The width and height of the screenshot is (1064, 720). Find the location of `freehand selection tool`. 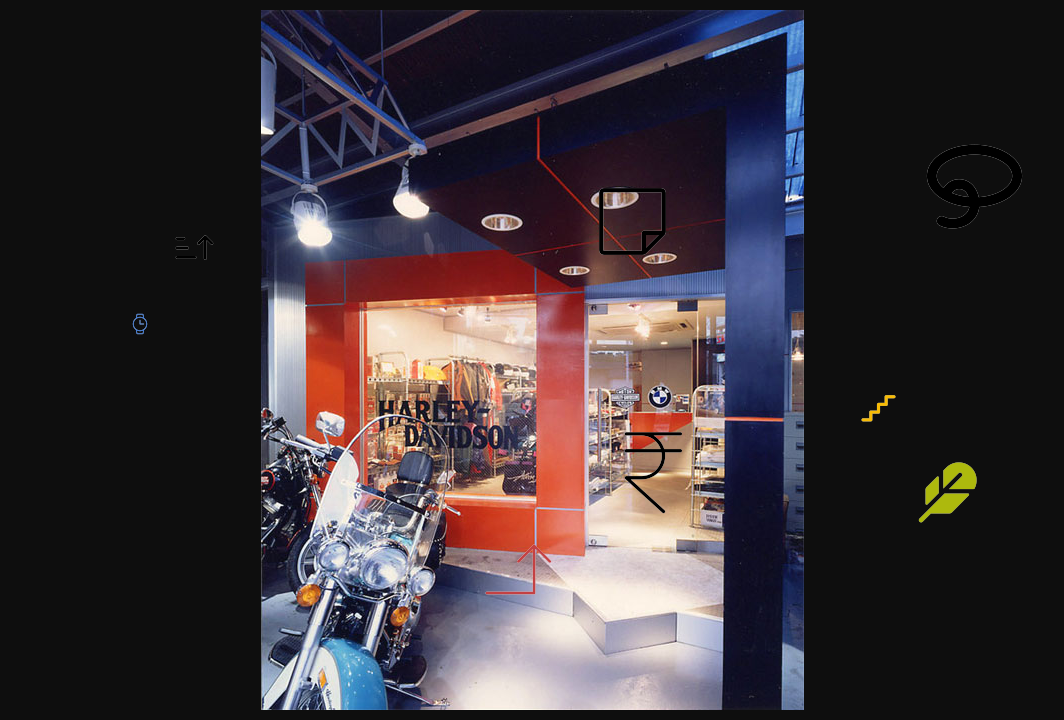

freehand selection tool is located at coordinates (974, 182).